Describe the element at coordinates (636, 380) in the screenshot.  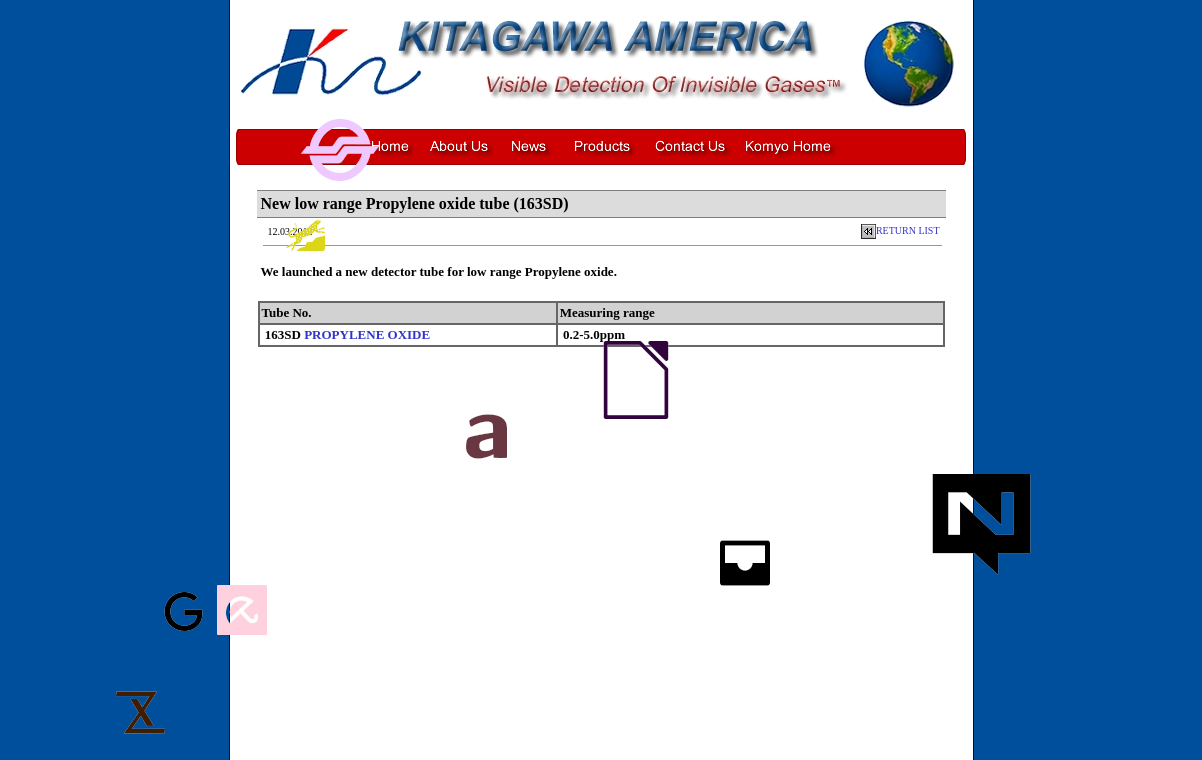
I see `open LibreOffice application` at that location.